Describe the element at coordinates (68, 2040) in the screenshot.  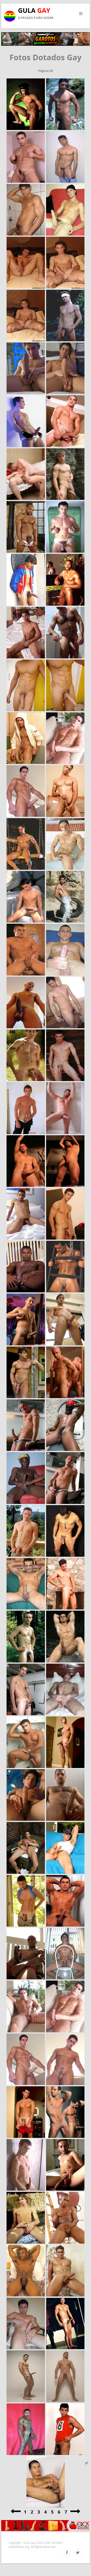
I see `view all team members` at that location.